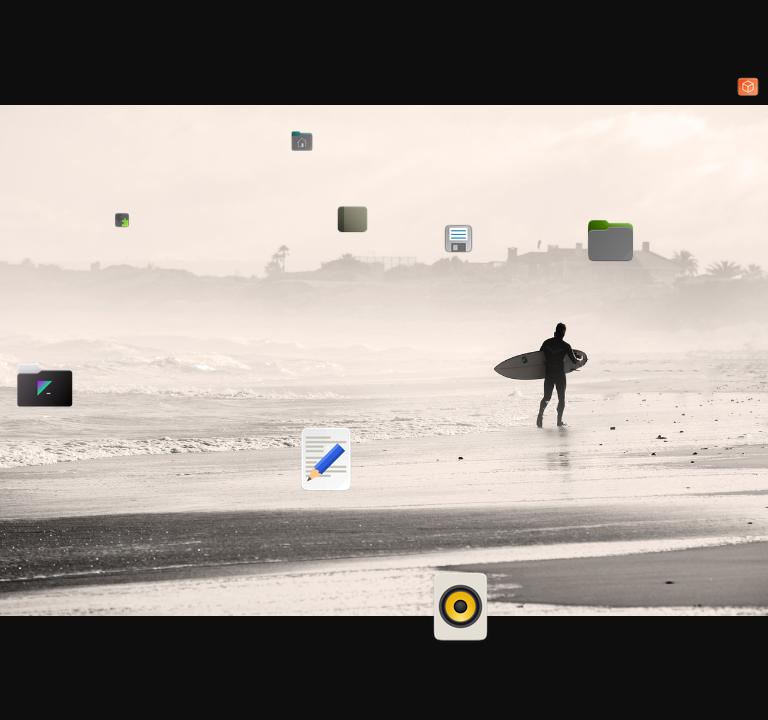  Describe the element at coordinates (122, 220) in the screenshot. I see `open browser extensions manager` at that location.